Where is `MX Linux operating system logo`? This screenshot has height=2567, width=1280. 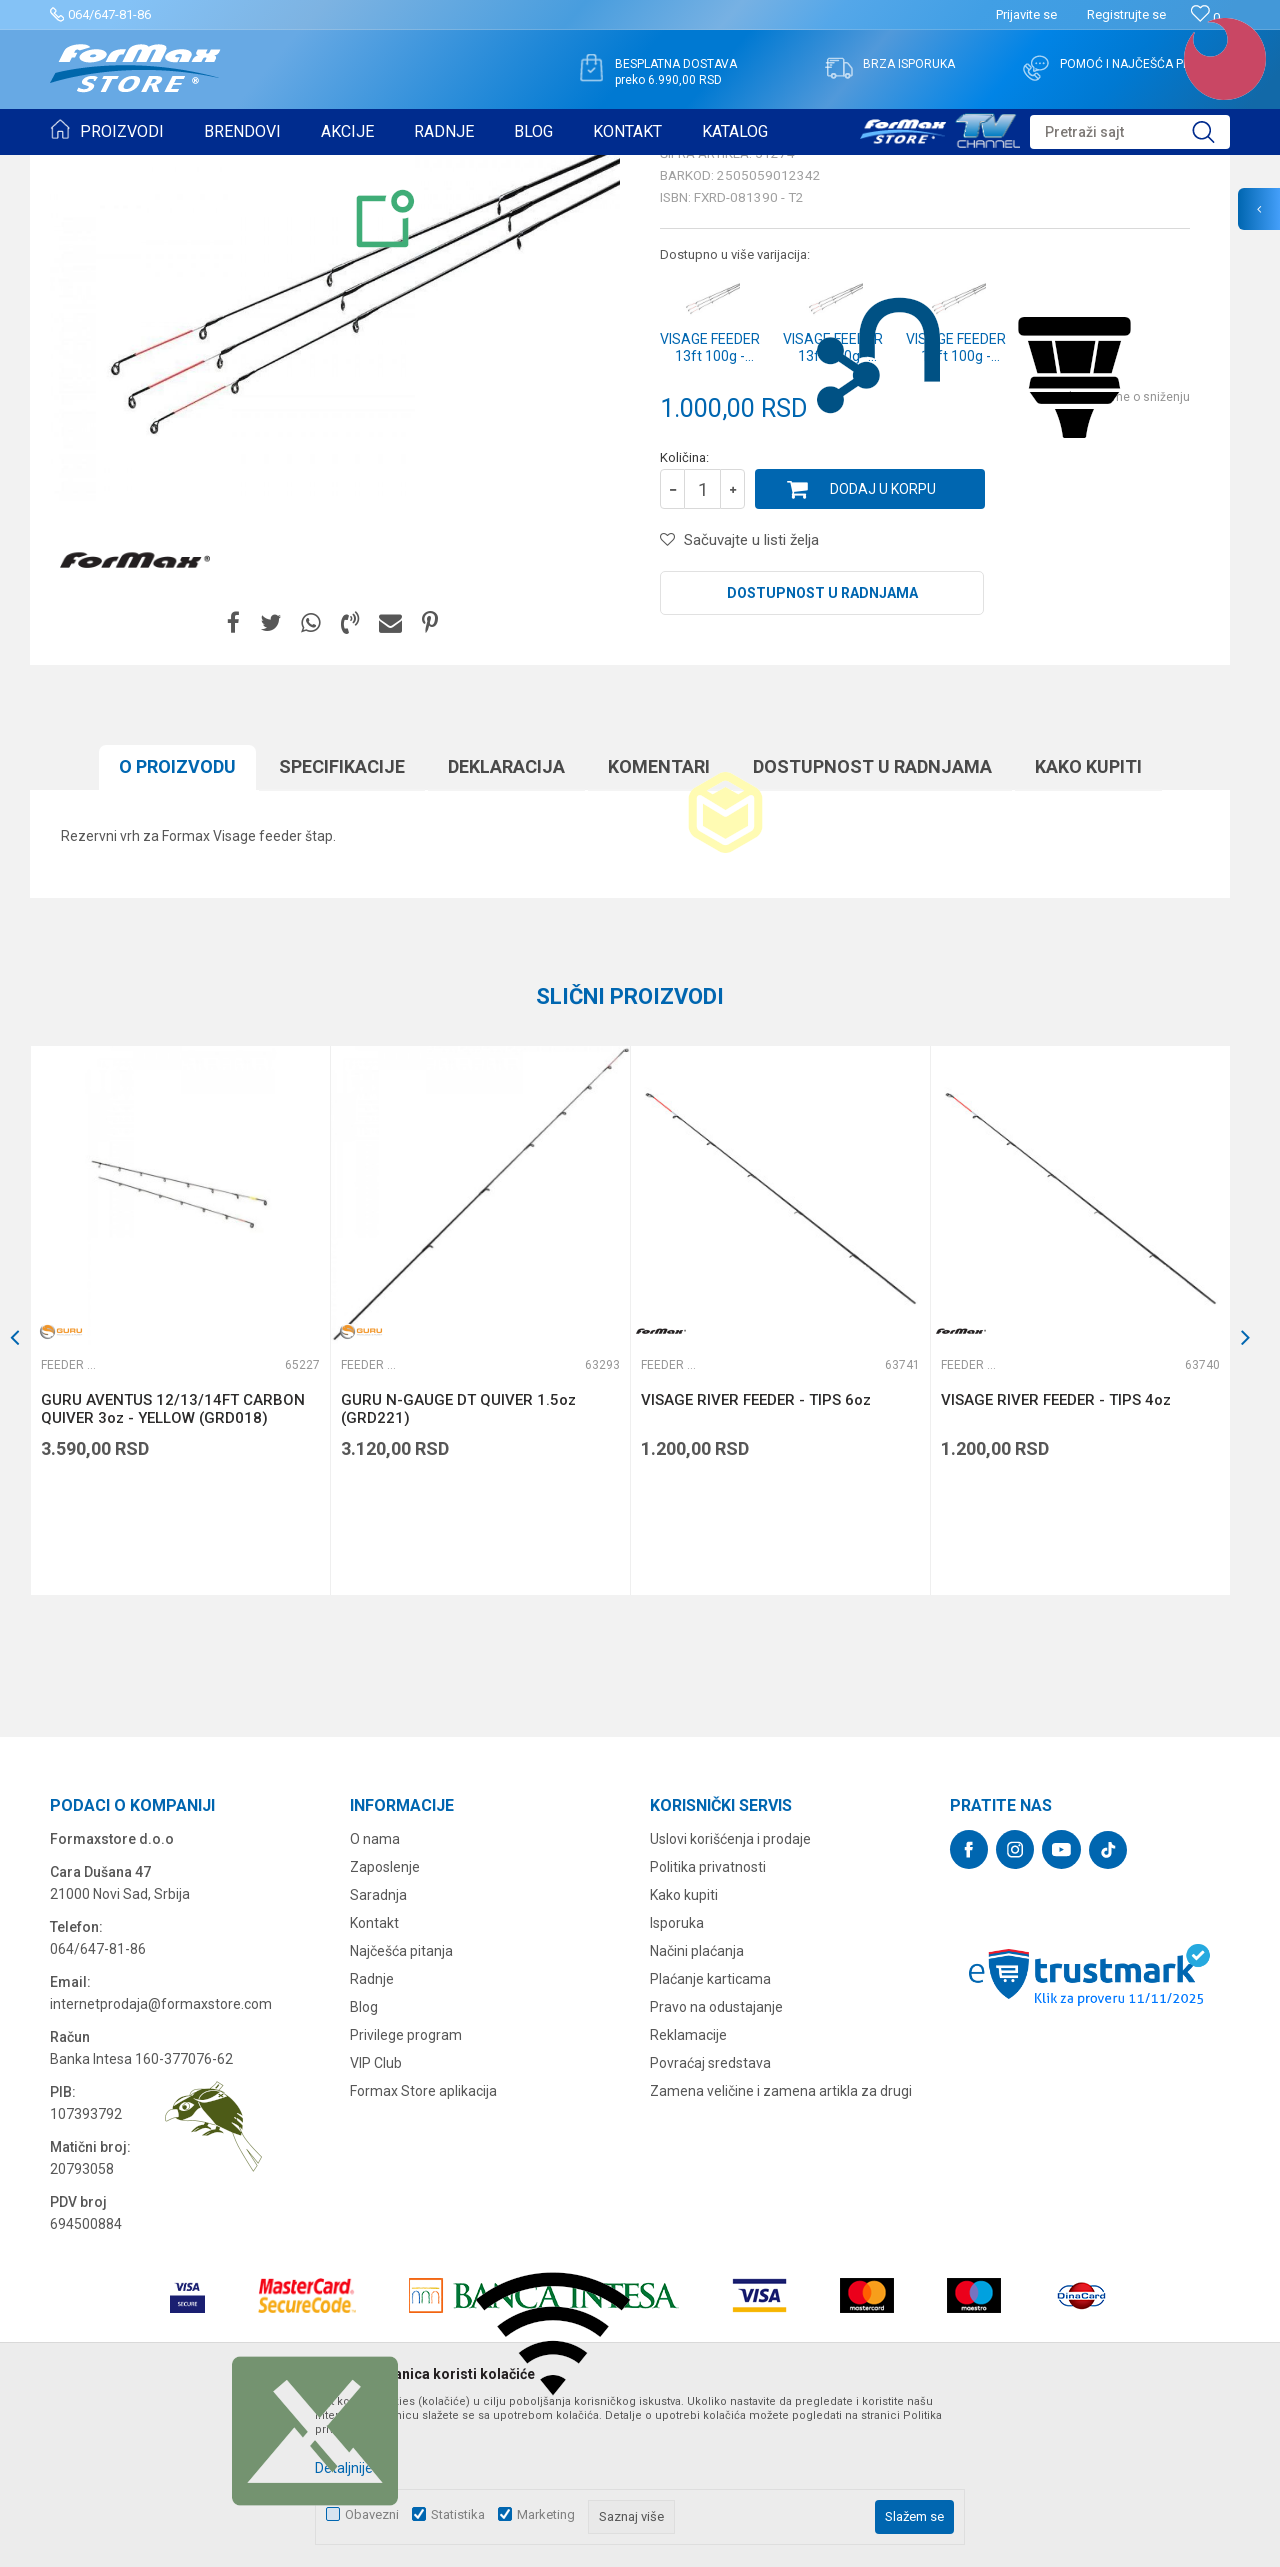 MX Linux operating system logo is located at coordinates (315, 2431).